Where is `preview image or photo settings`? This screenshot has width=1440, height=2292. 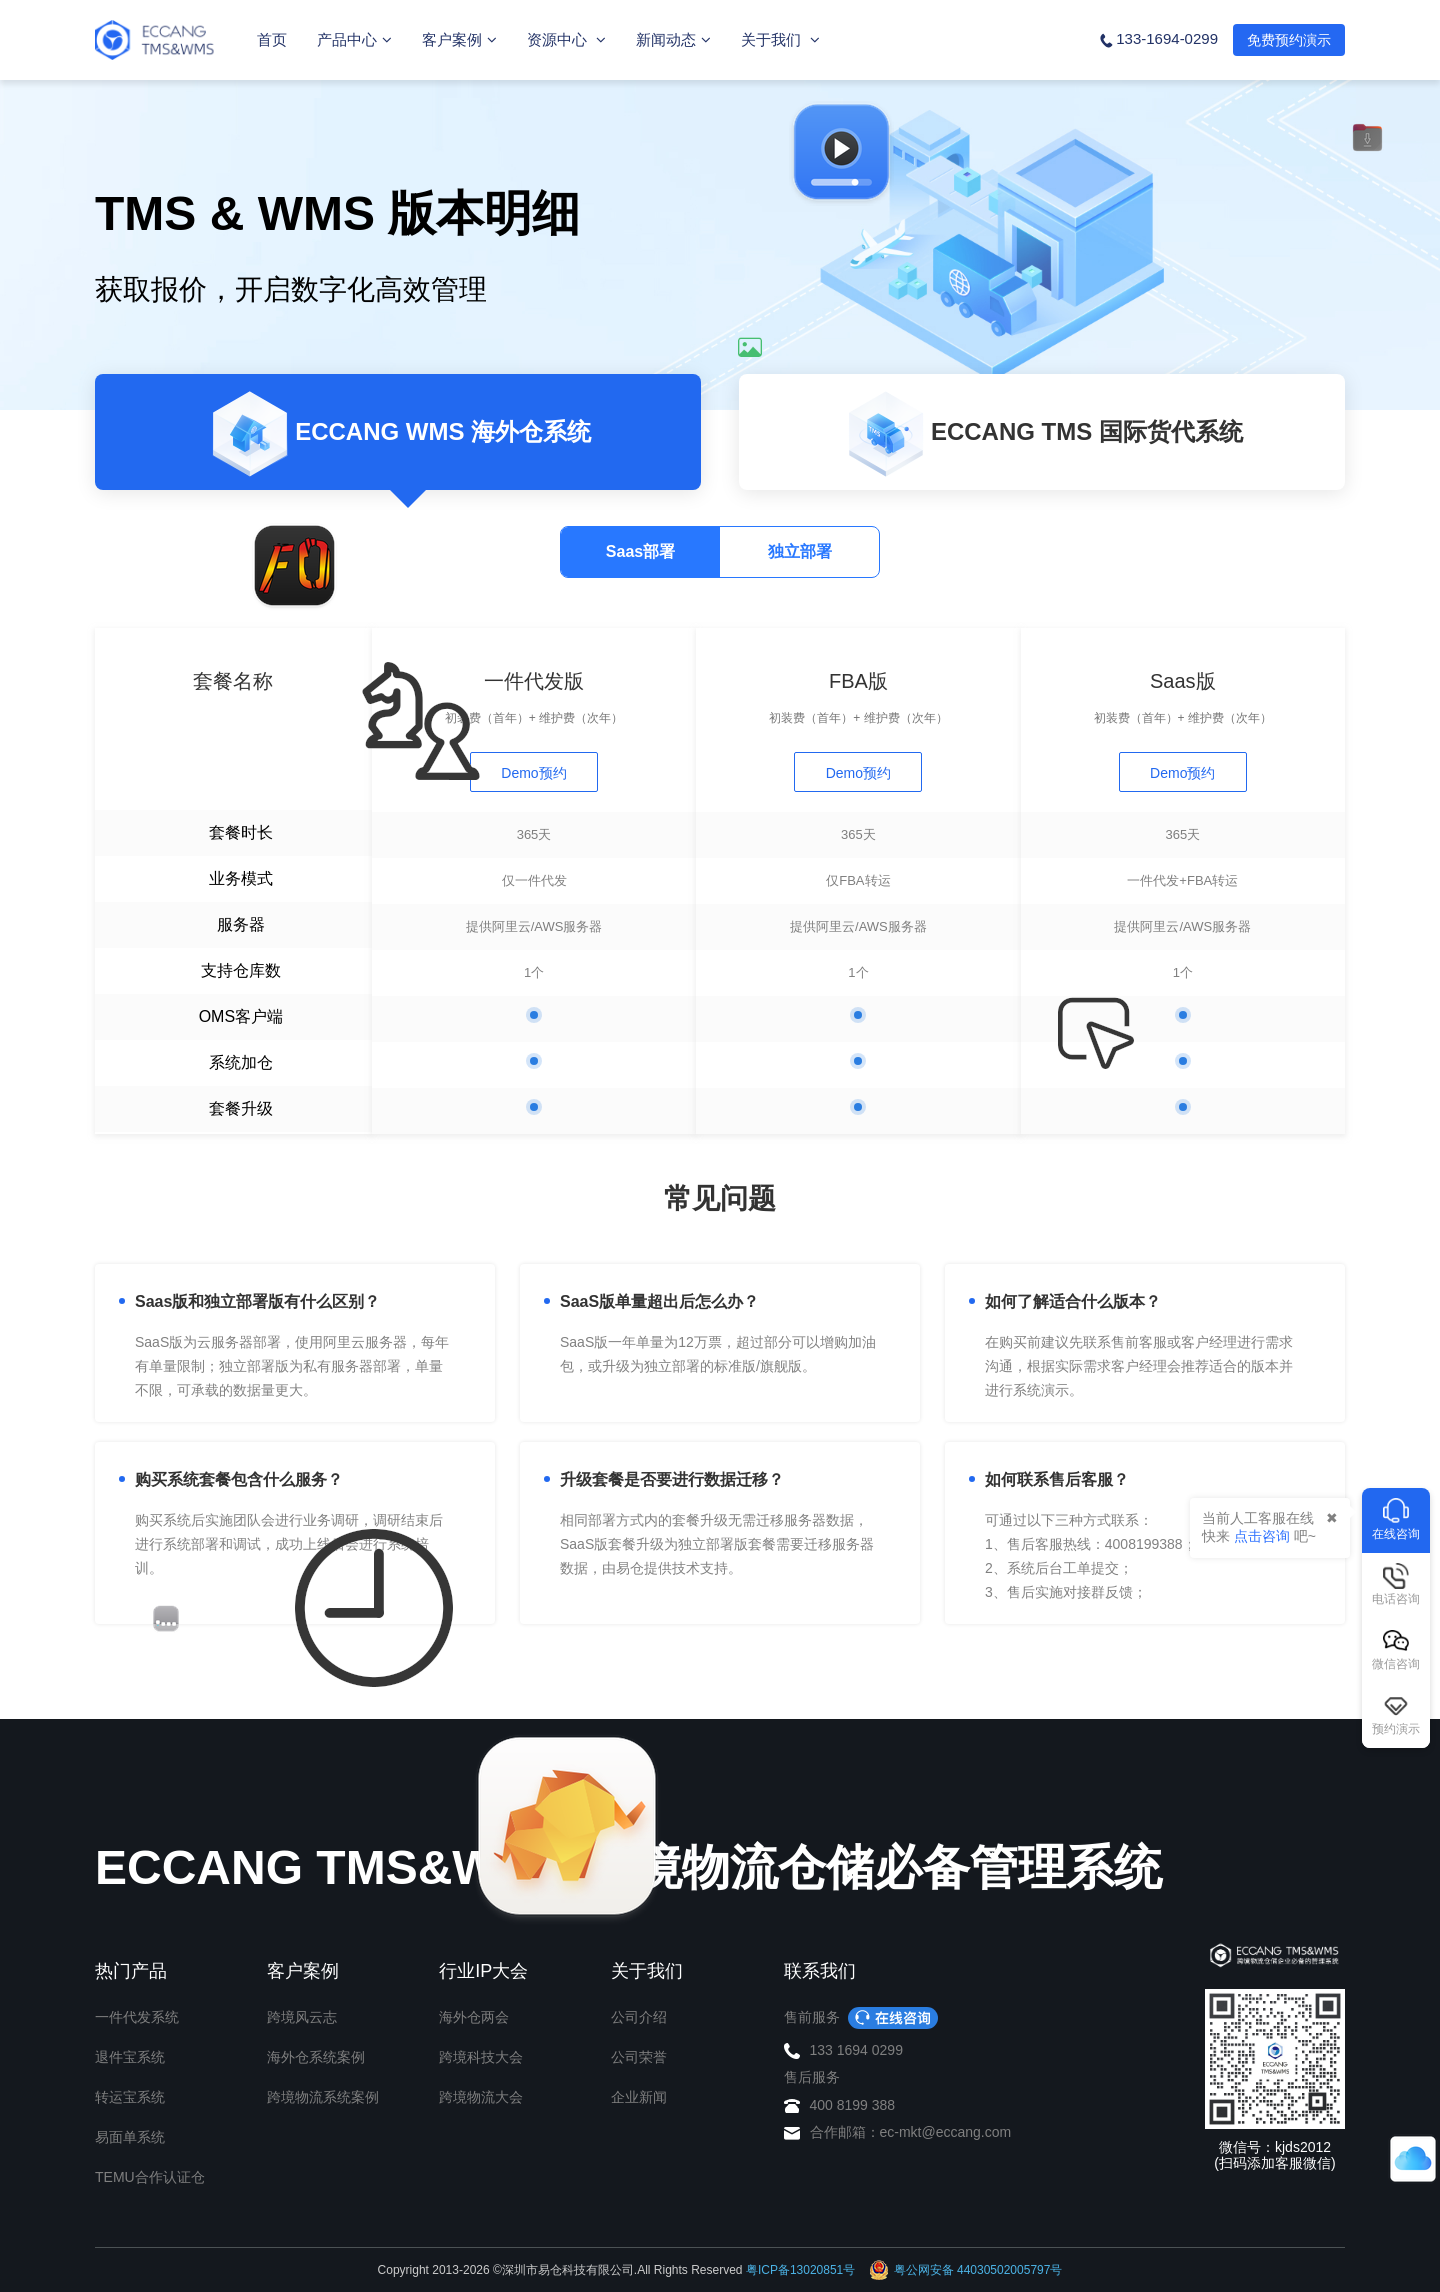 preview image or photo settings is located at coordinates (750, 348).